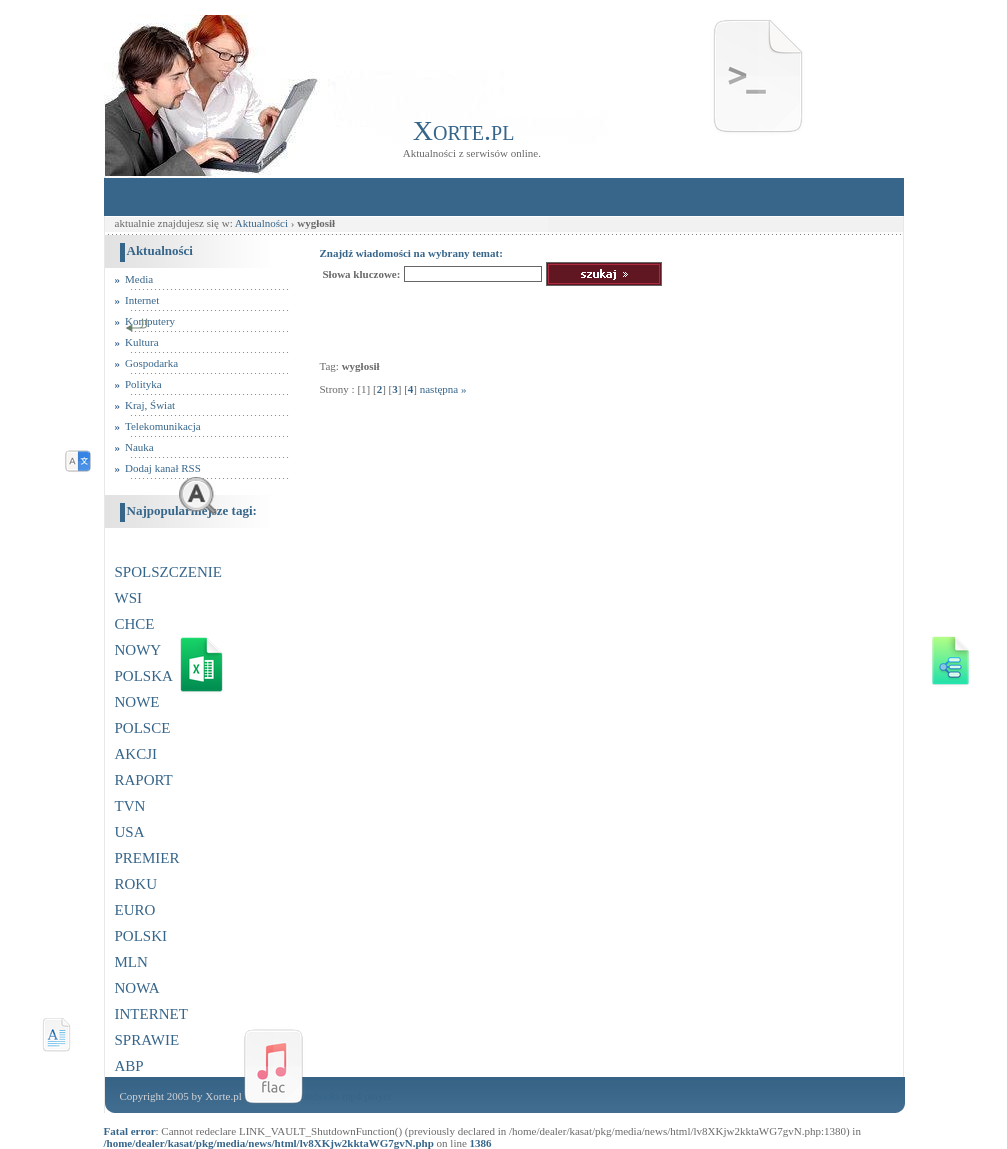  I want to click on a flac audio file in ogg container format, so click(273, 1066).